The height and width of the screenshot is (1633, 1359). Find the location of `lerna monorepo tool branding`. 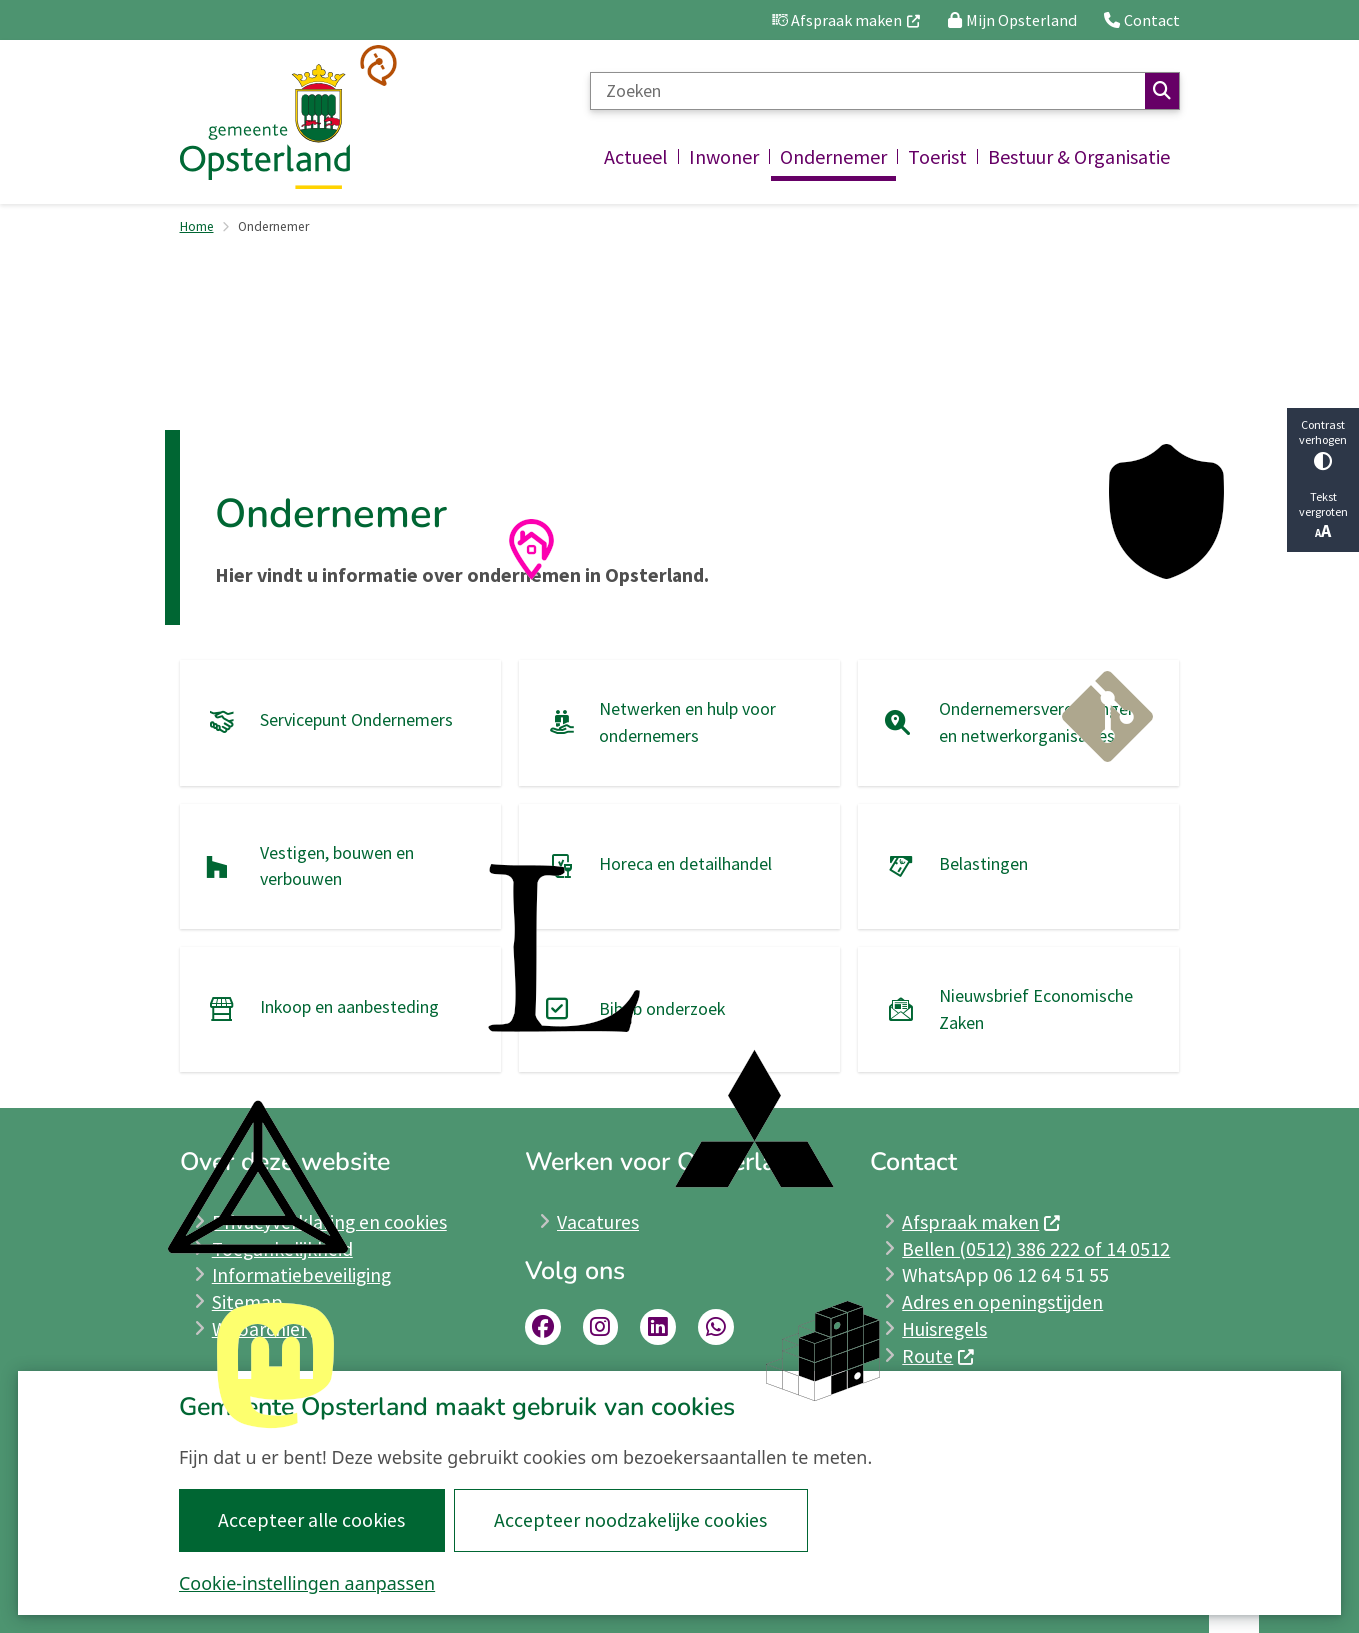

lerna monorepo tool branding is located at coordinates (564, 948).